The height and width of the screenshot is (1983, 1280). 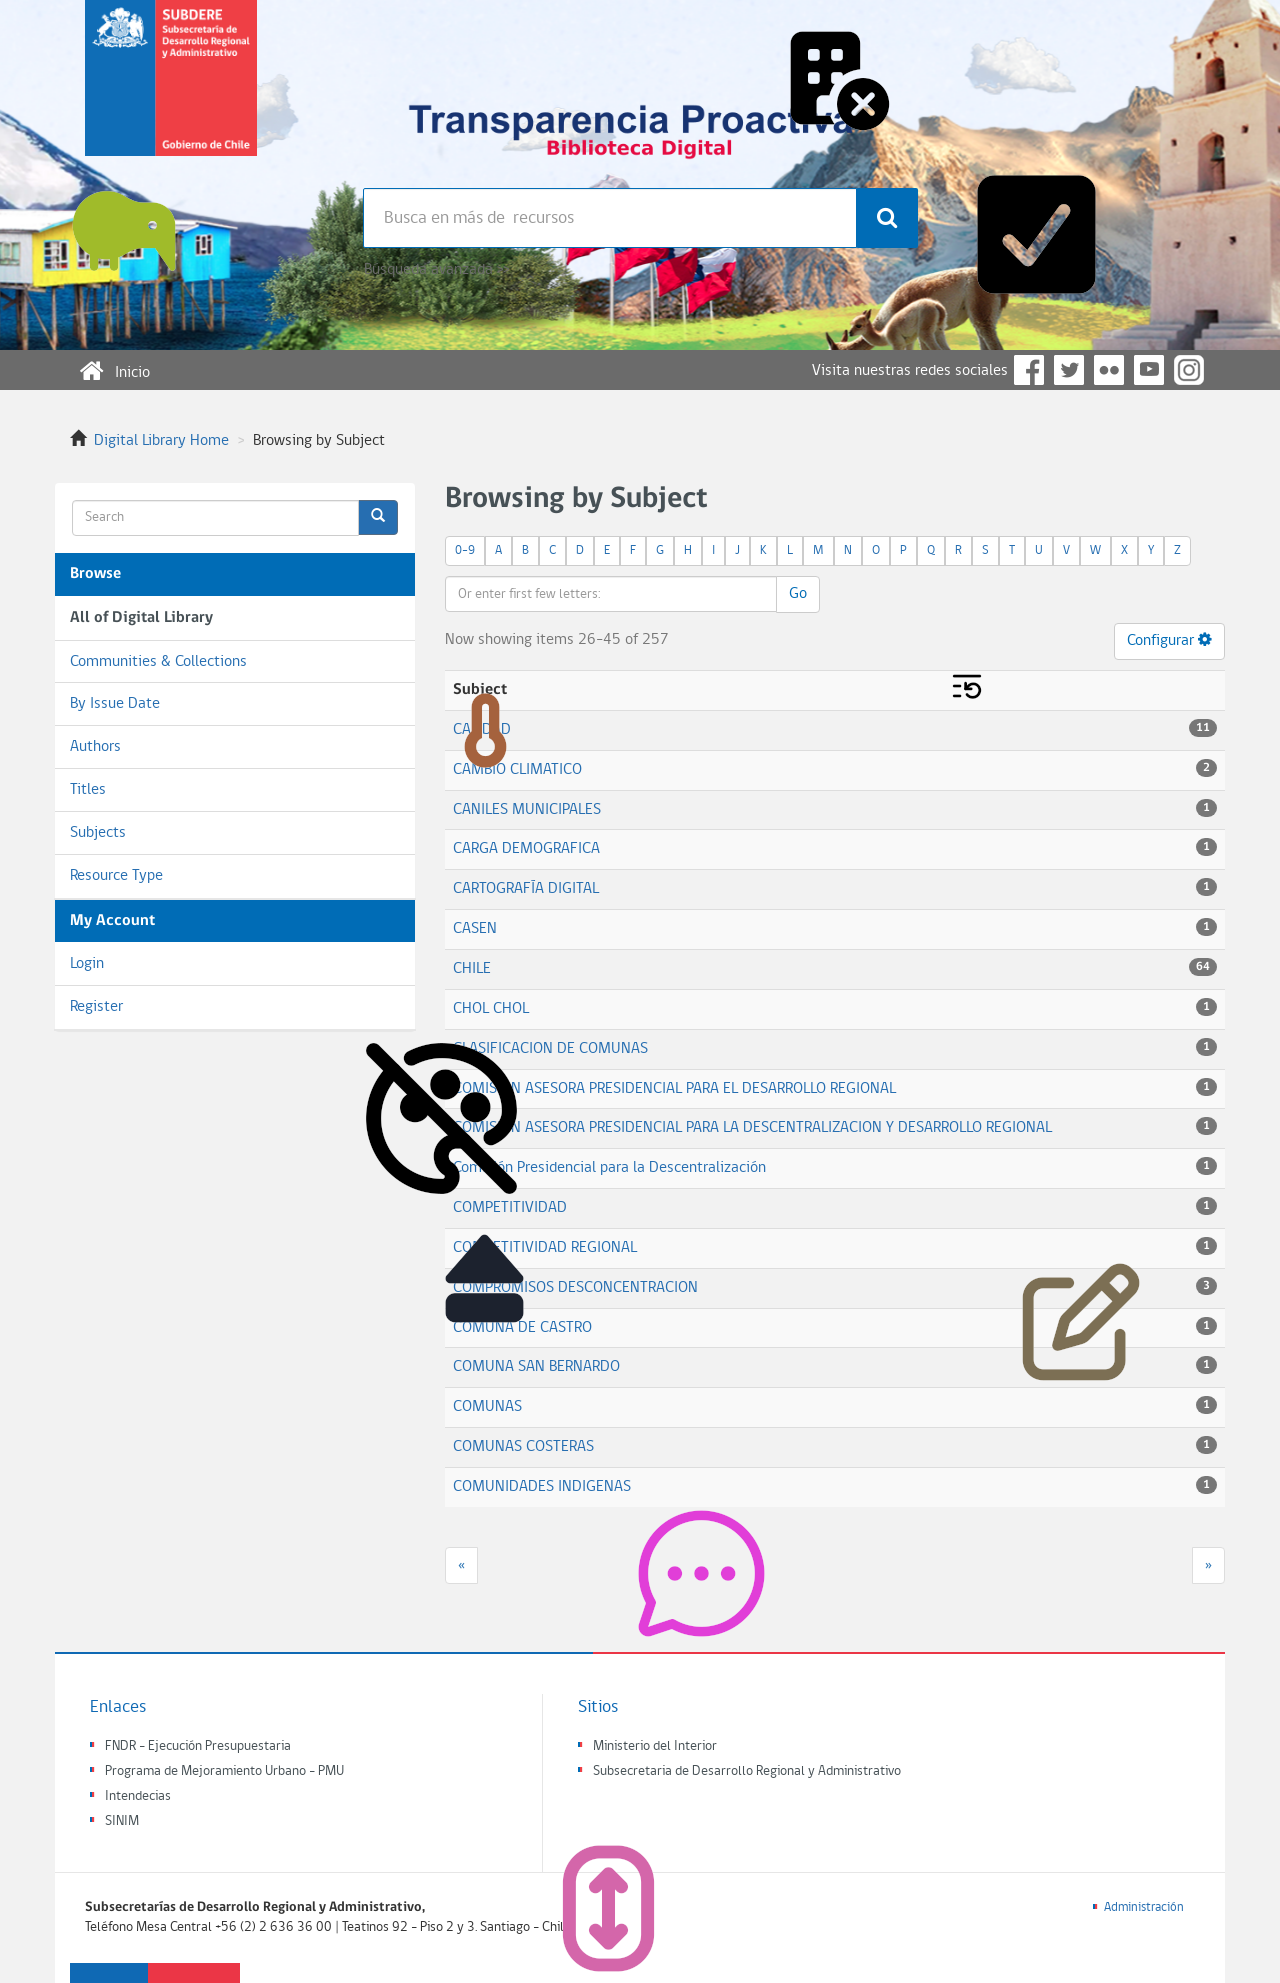 I want to click on eject media or disc from player, so click(x=484, y=1278).